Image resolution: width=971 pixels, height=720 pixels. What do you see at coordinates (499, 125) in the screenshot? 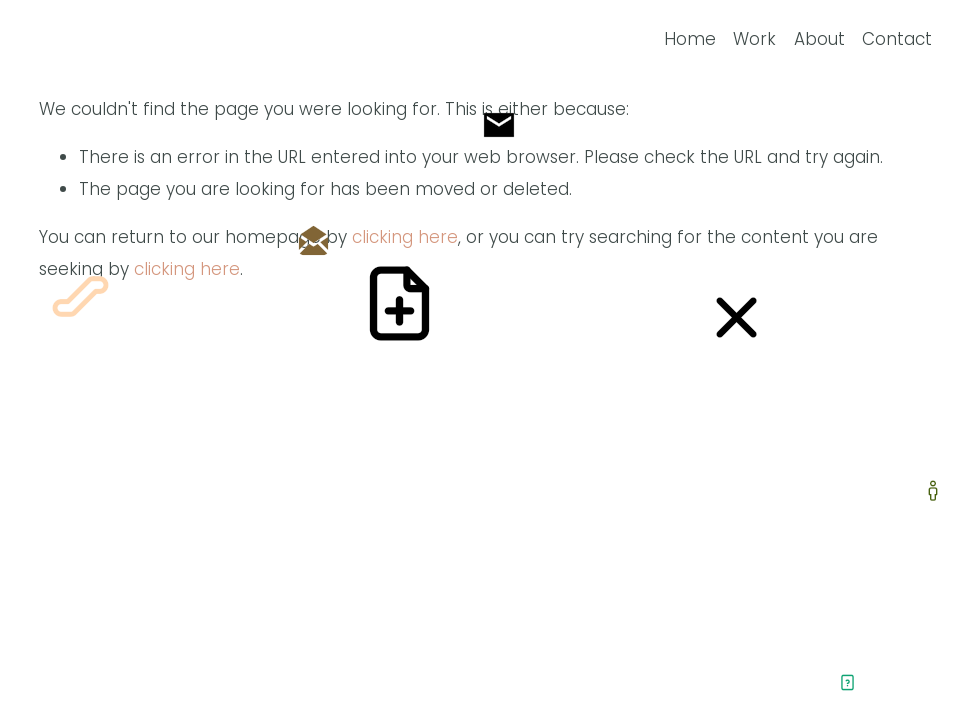
I see `open your email inbox` at bounding box center [499, 125].